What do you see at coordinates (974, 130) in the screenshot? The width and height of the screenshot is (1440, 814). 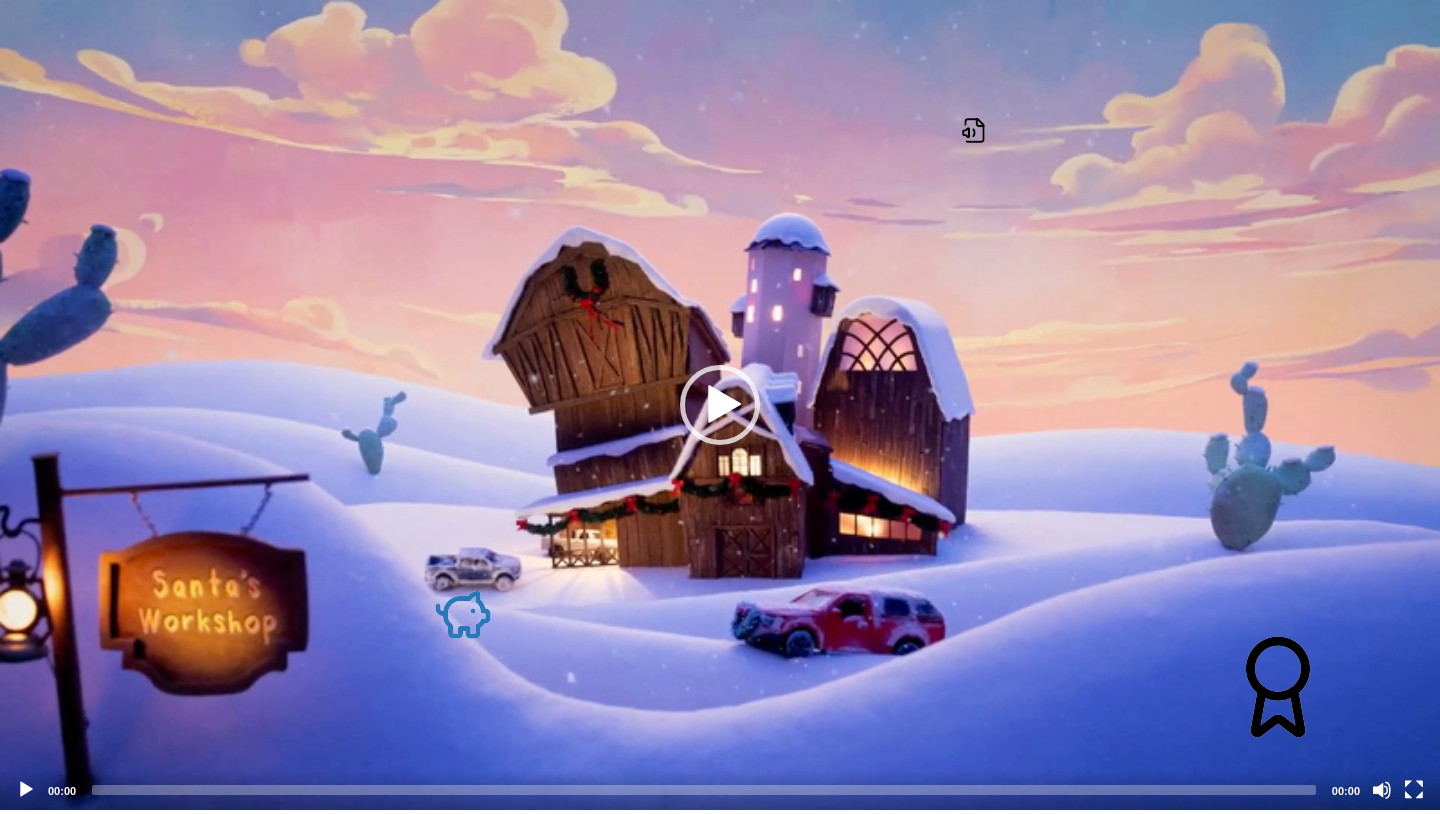 I see `open audio file` at bounding box center [974, 130].